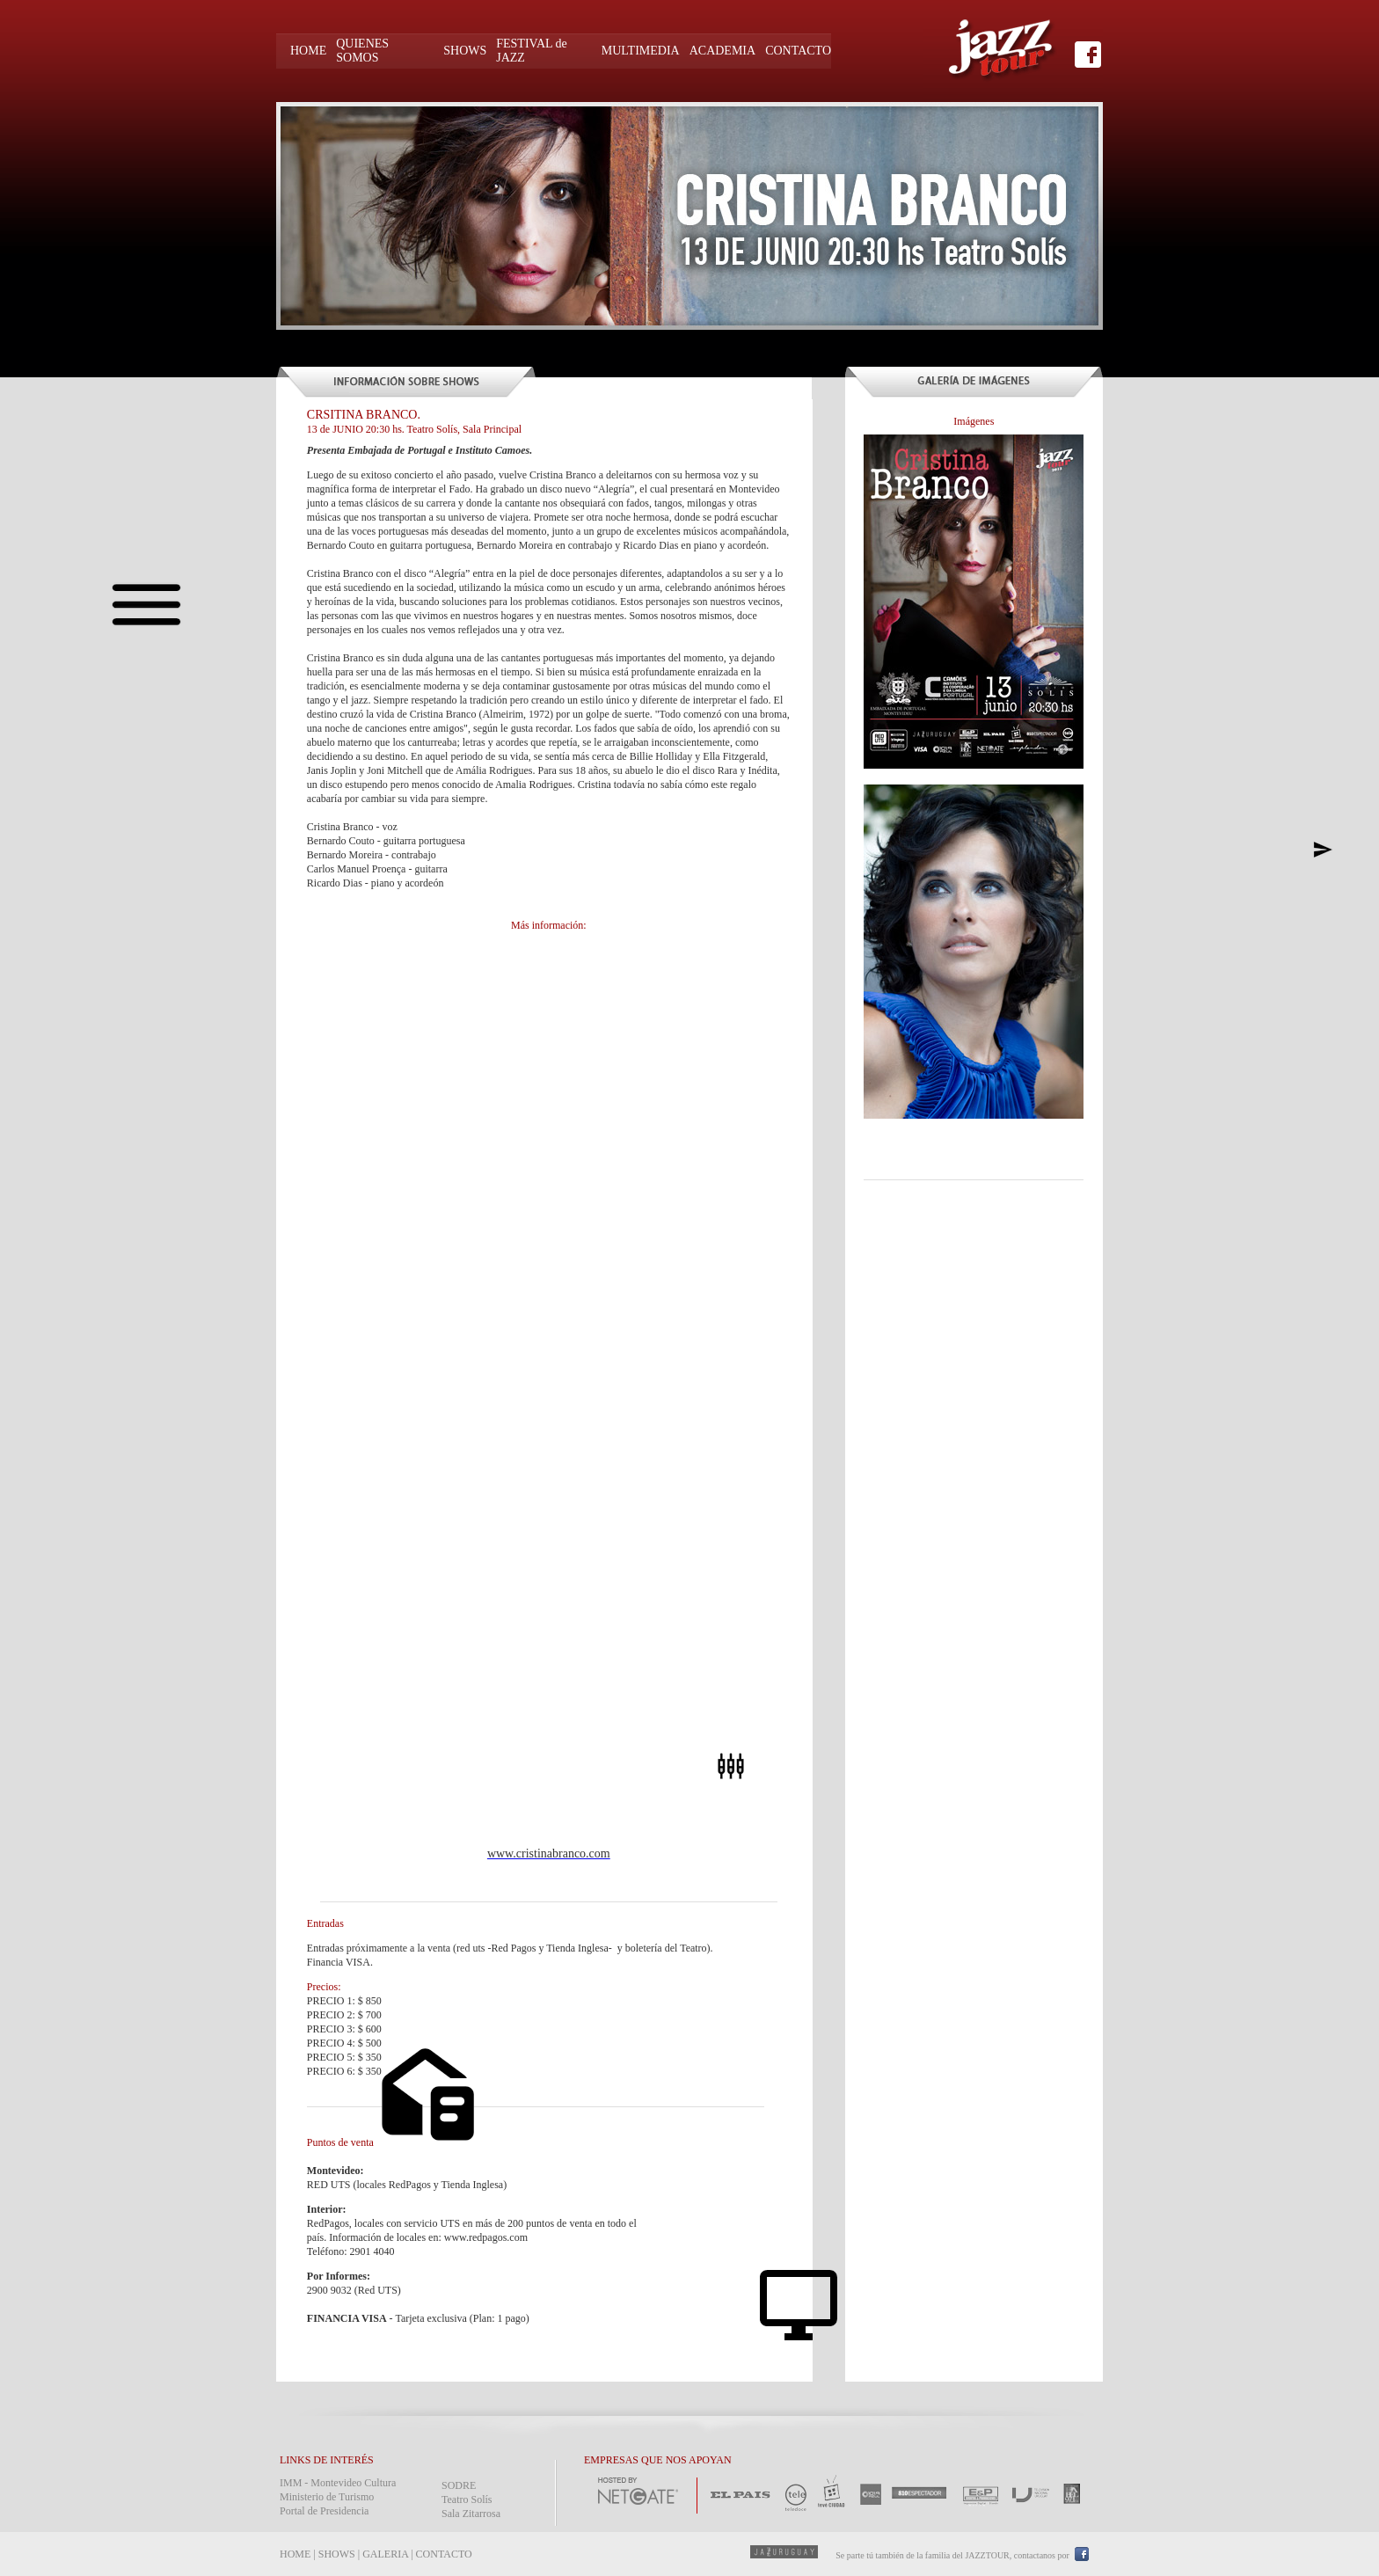 Image resolution: width=1379 pixels, height=2576 pixels. What do you see at coordinates (425, 2097) in the screenshot?
I see `view an opened email or message` at bounding box center [425, 2097].